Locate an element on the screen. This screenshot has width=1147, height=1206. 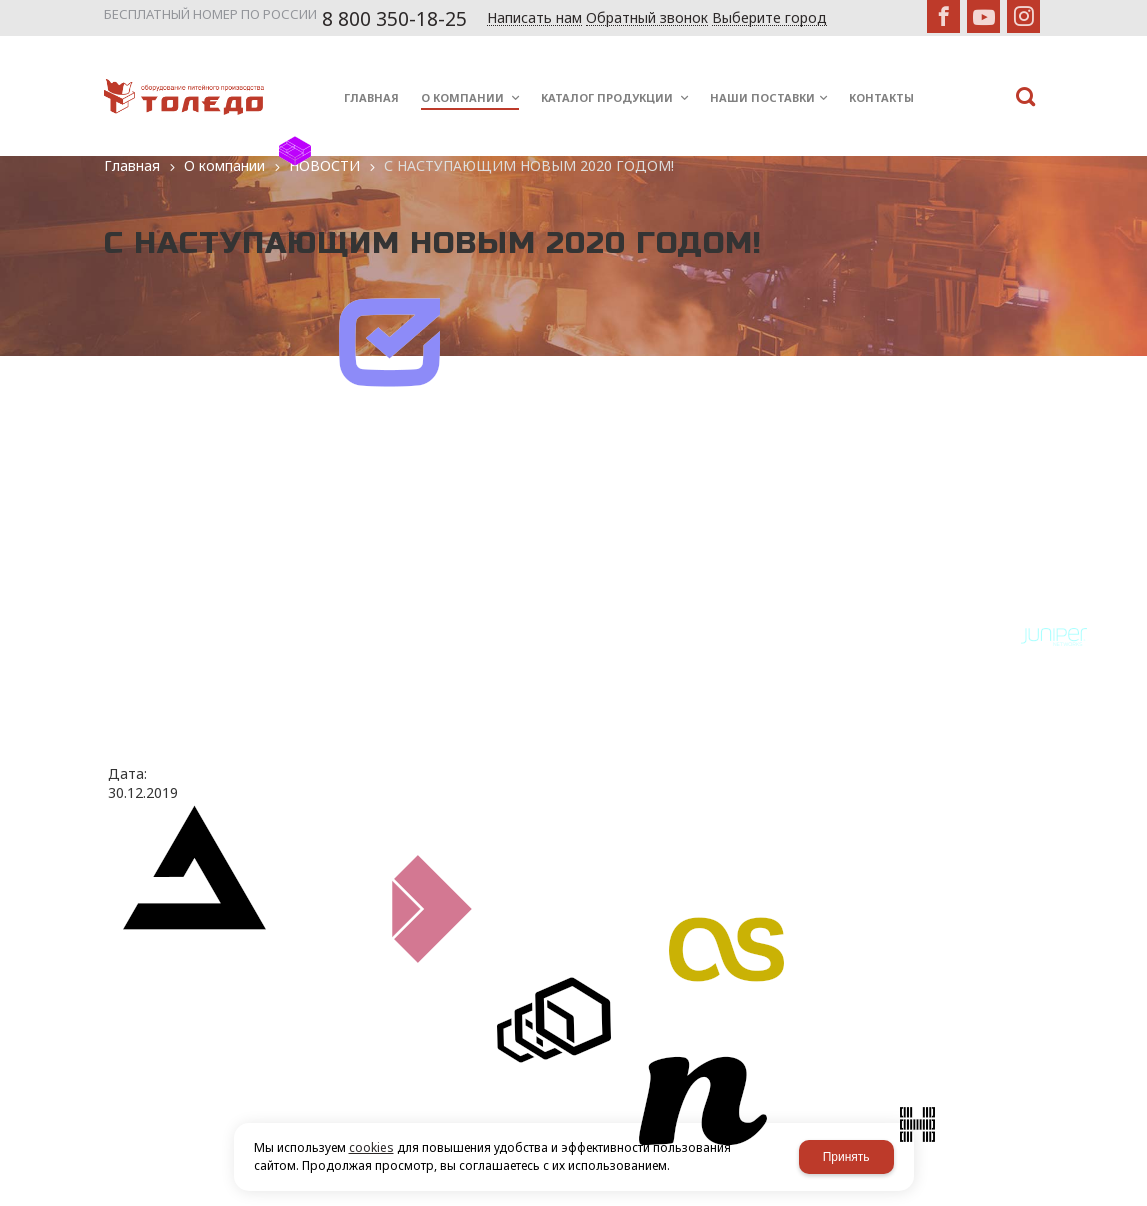
helpdesk logo - customer support platform is located at coordinates (389, 342).